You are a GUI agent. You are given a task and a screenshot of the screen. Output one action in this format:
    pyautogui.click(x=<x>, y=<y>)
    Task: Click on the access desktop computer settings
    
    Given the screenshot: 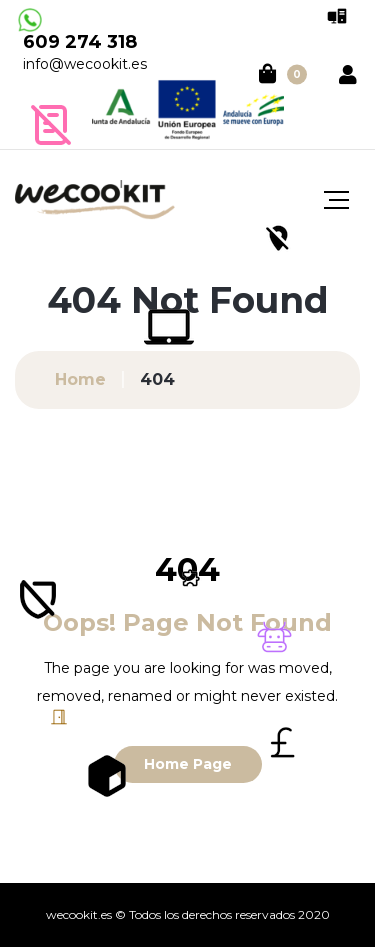 What is the action you would take?
    pyautogui.click(x=337, y=16)
    